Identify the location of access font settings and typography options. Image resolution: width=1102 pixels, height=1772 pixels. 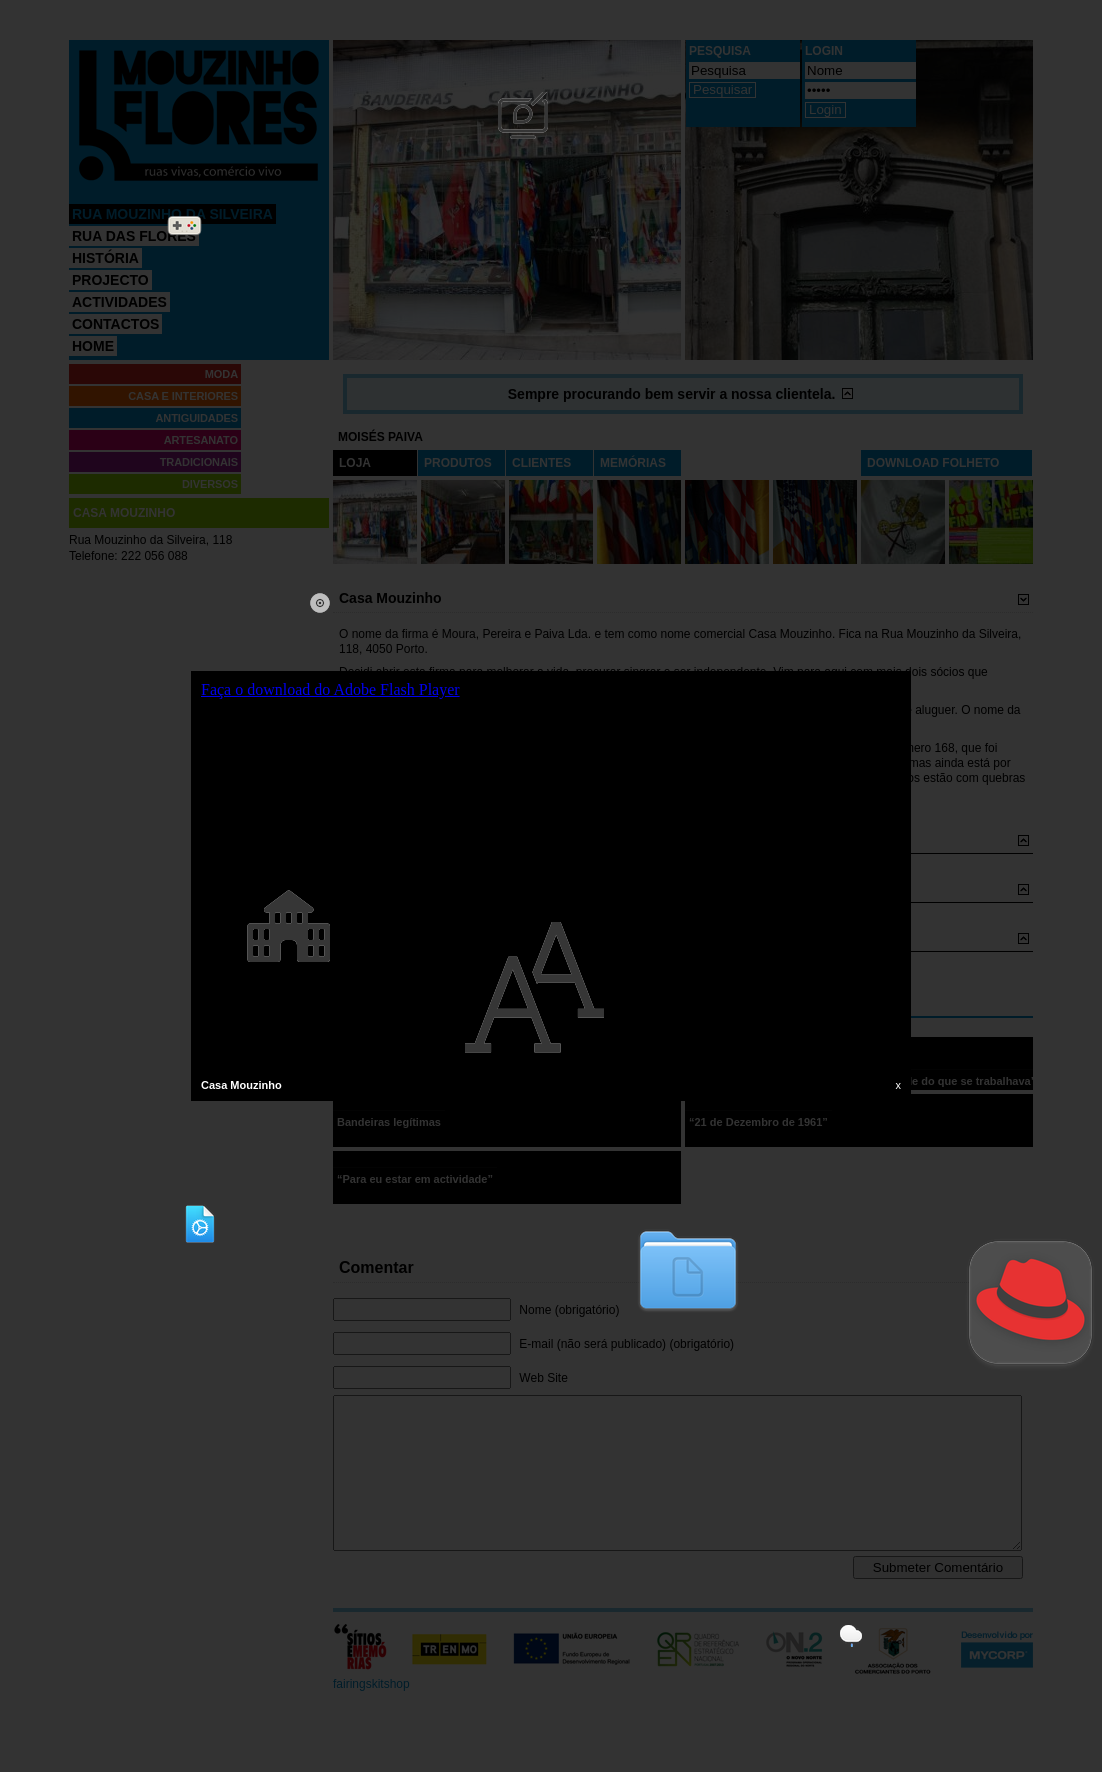
(534, 991).